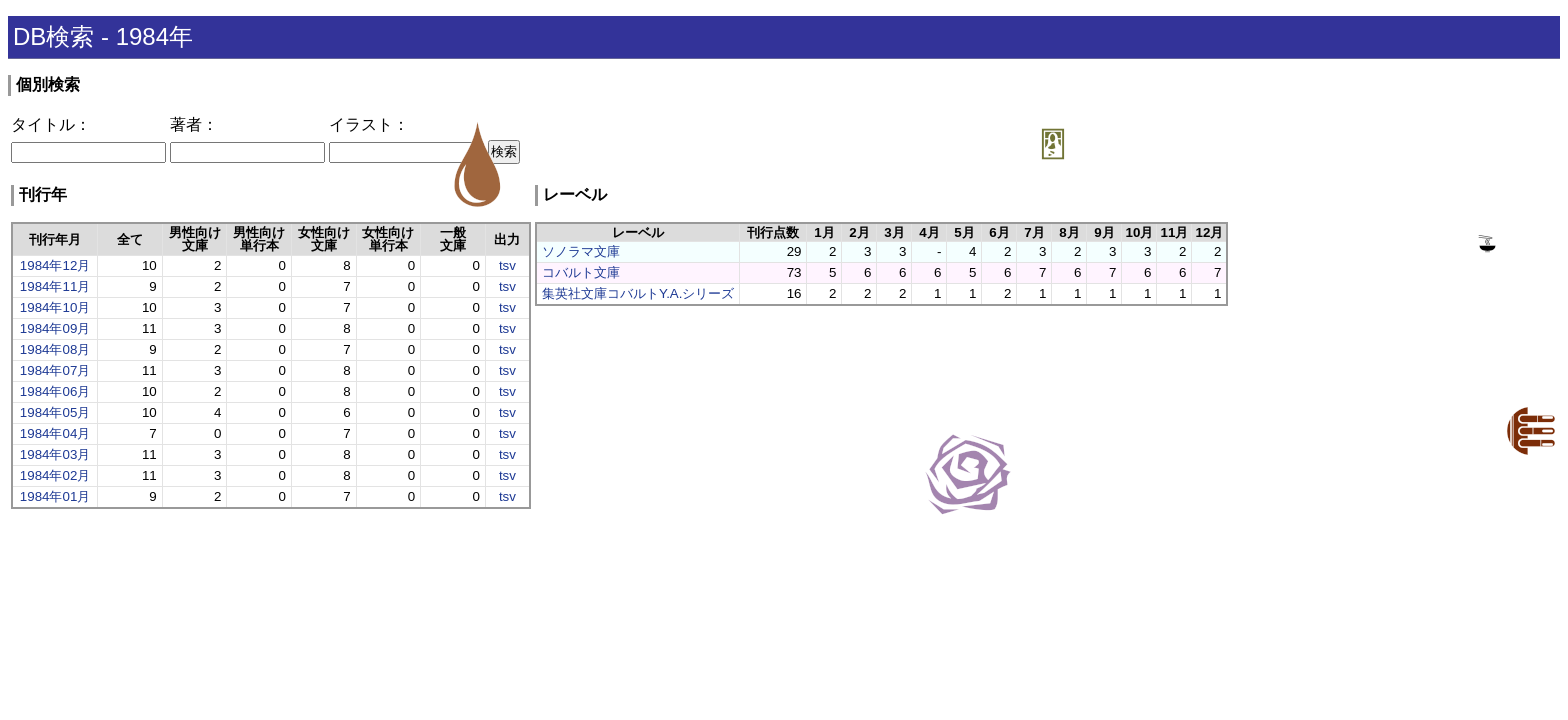  I want to click on indicates water or liquid-related feature, so click(476, 164).